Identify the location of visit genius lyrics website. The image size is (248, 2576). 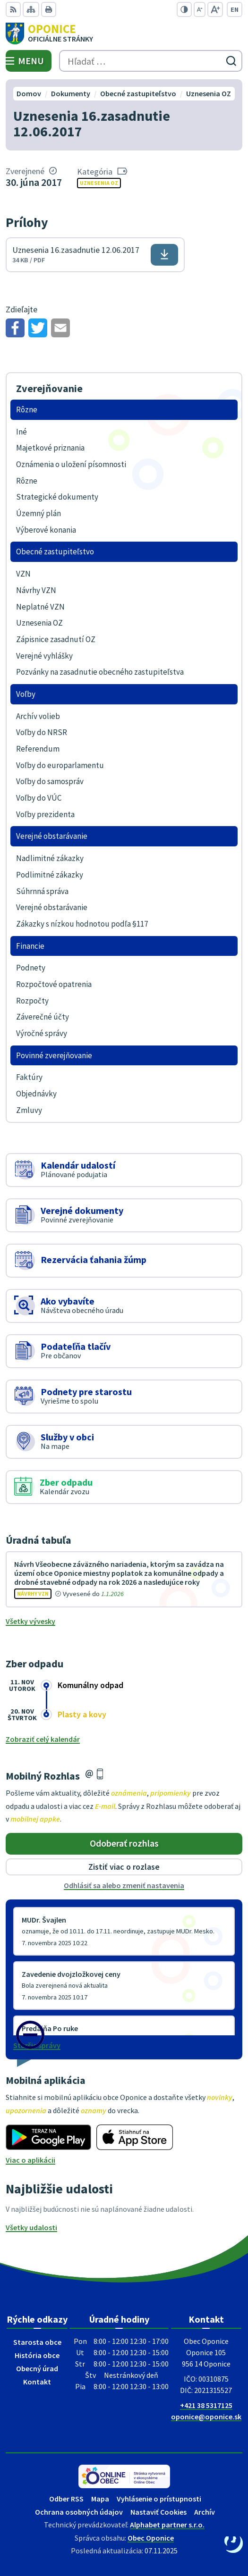
(233, 2544).